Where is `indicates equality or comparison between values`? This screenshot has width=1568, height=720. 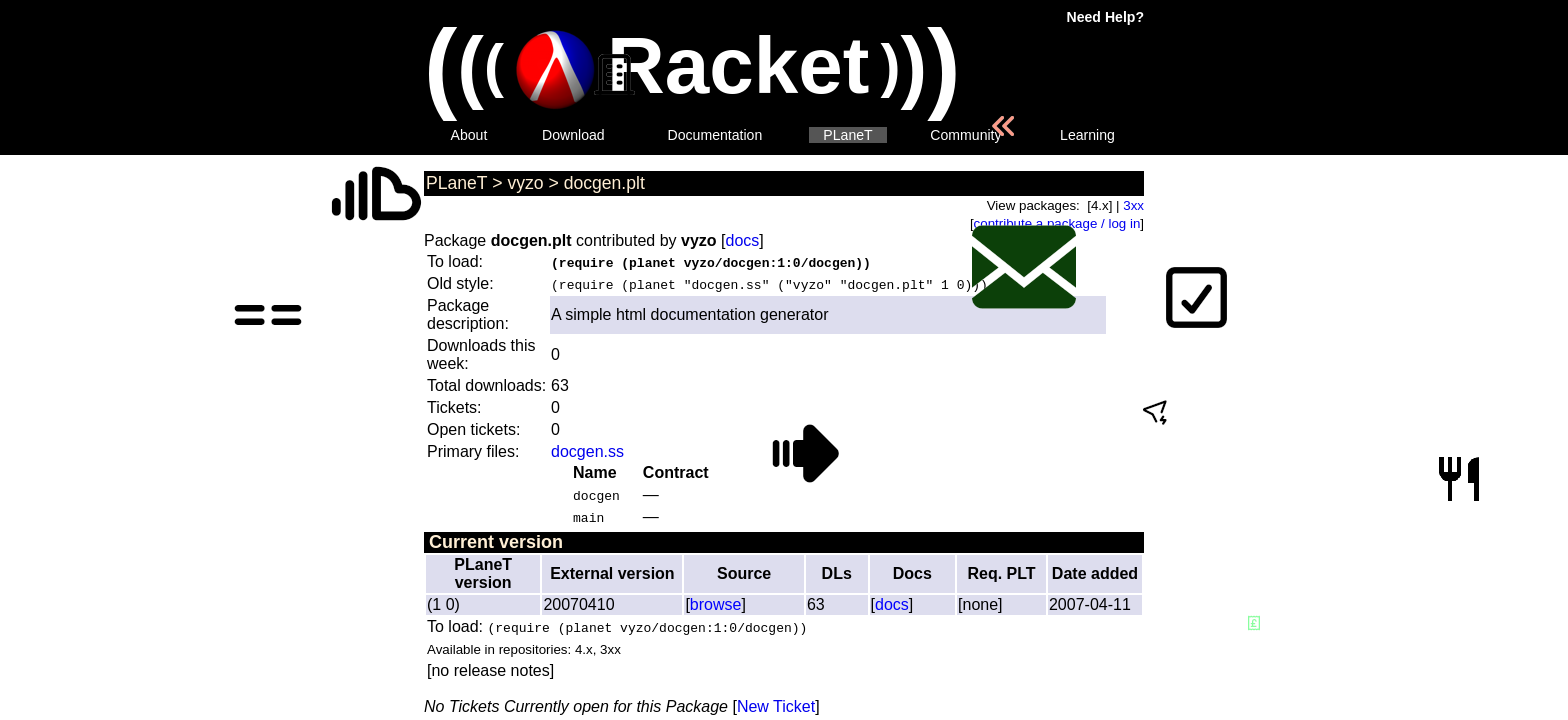
indicates equality or comparison between values is located at coordinates (268, 315).